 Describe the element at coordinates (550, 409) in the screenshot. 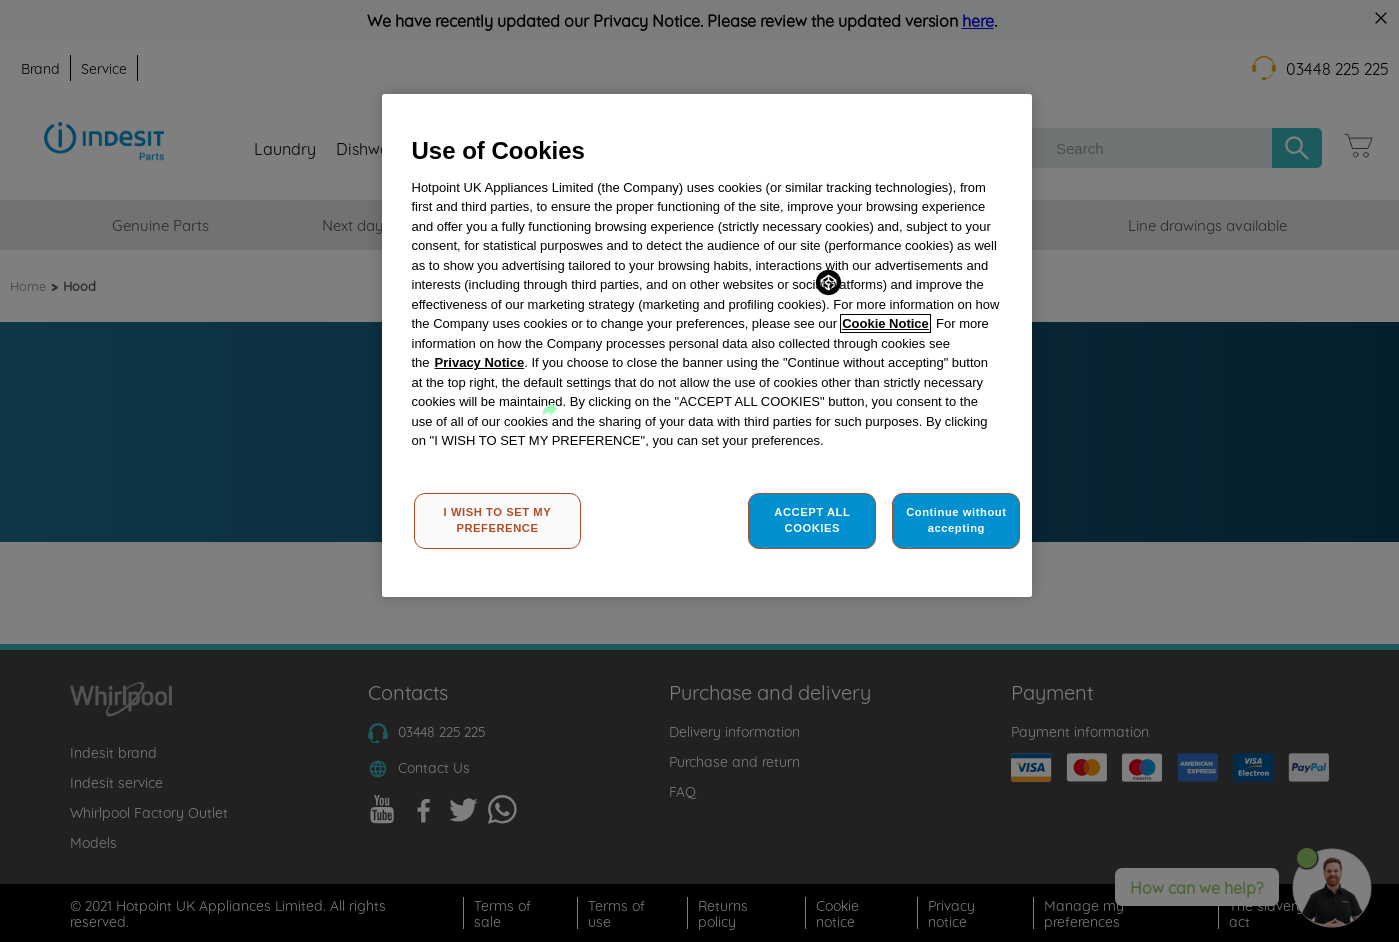

I see `share or forward content` at that location.